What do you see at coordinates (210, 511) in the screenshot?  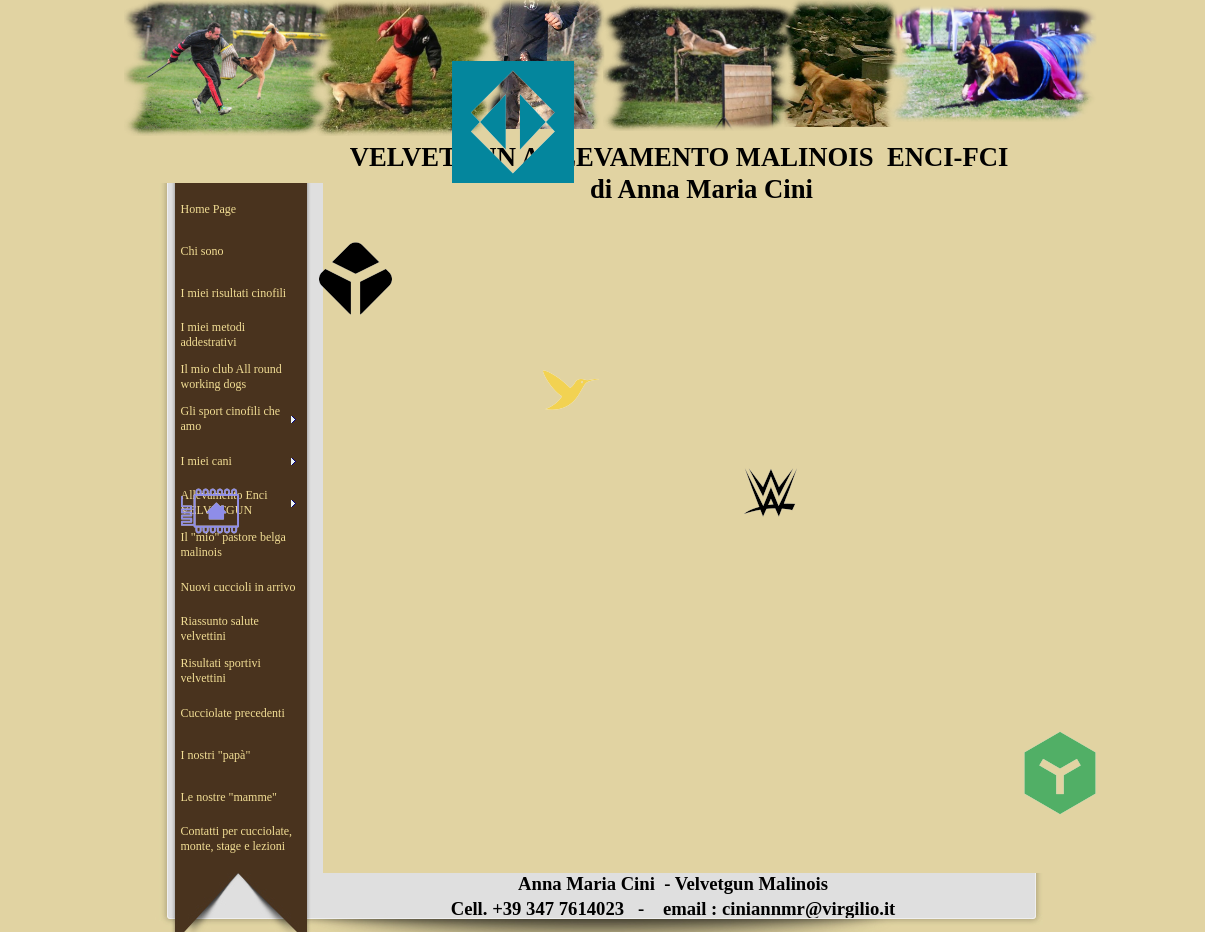 I see `open esphome home automation settings` at bounding box center [210, 511].